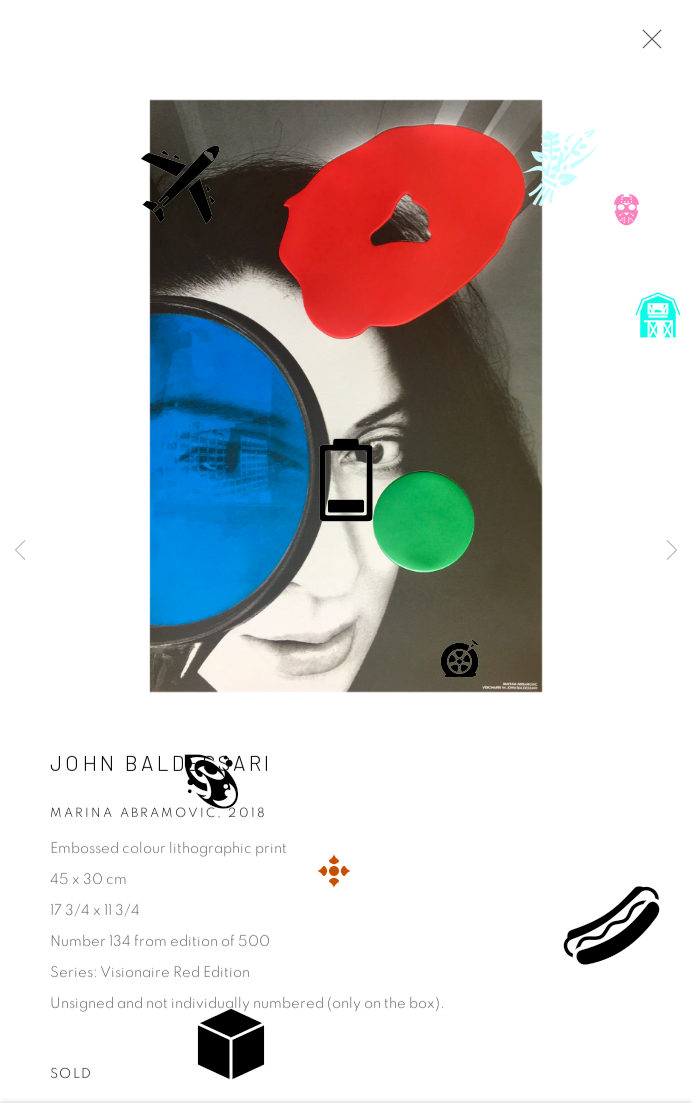 The width and height of the screenshot is (692, 1103). Describe the element at coordinates (211, 781) in the screenshot. I see `cast a water-based spell or ability` at that location.